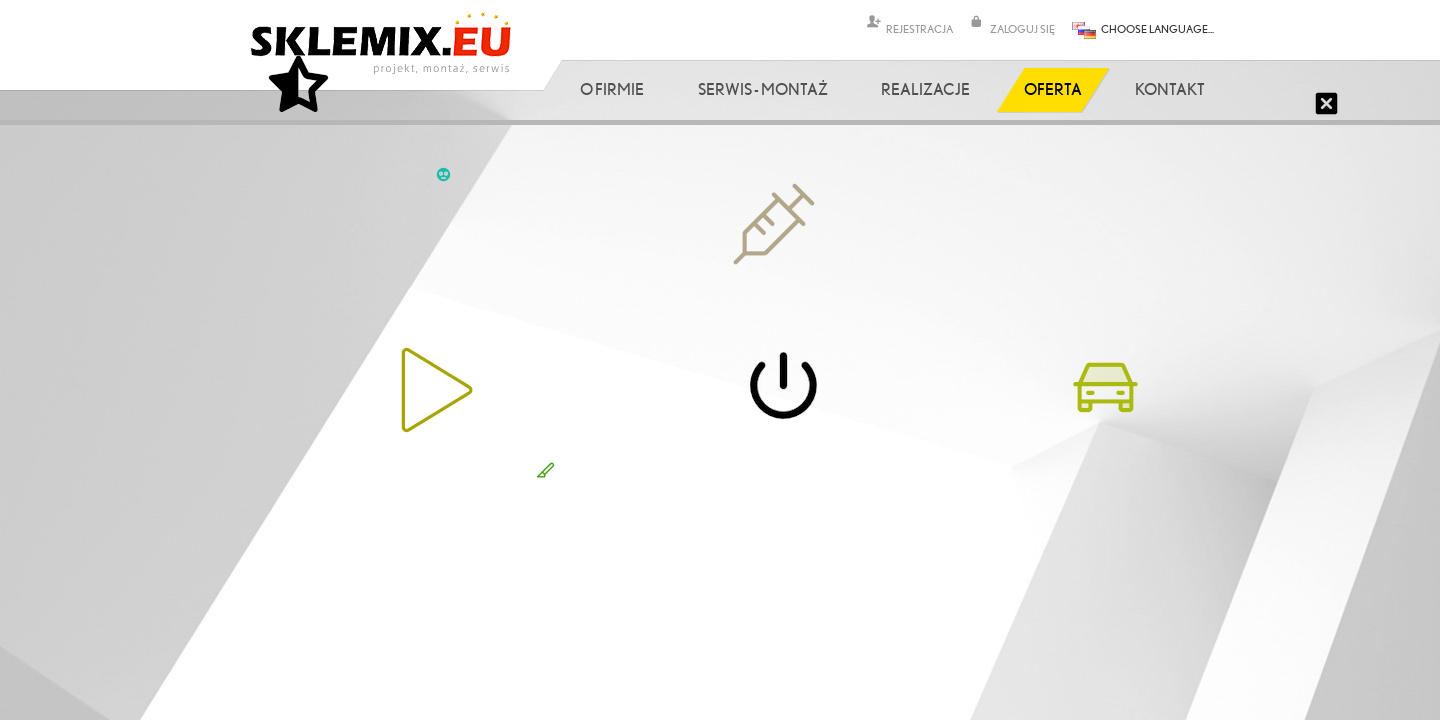  What do you see at coordinates (427, 390) in the screenshot?
I see `play media or start playback` at bounding box center [427, 390].